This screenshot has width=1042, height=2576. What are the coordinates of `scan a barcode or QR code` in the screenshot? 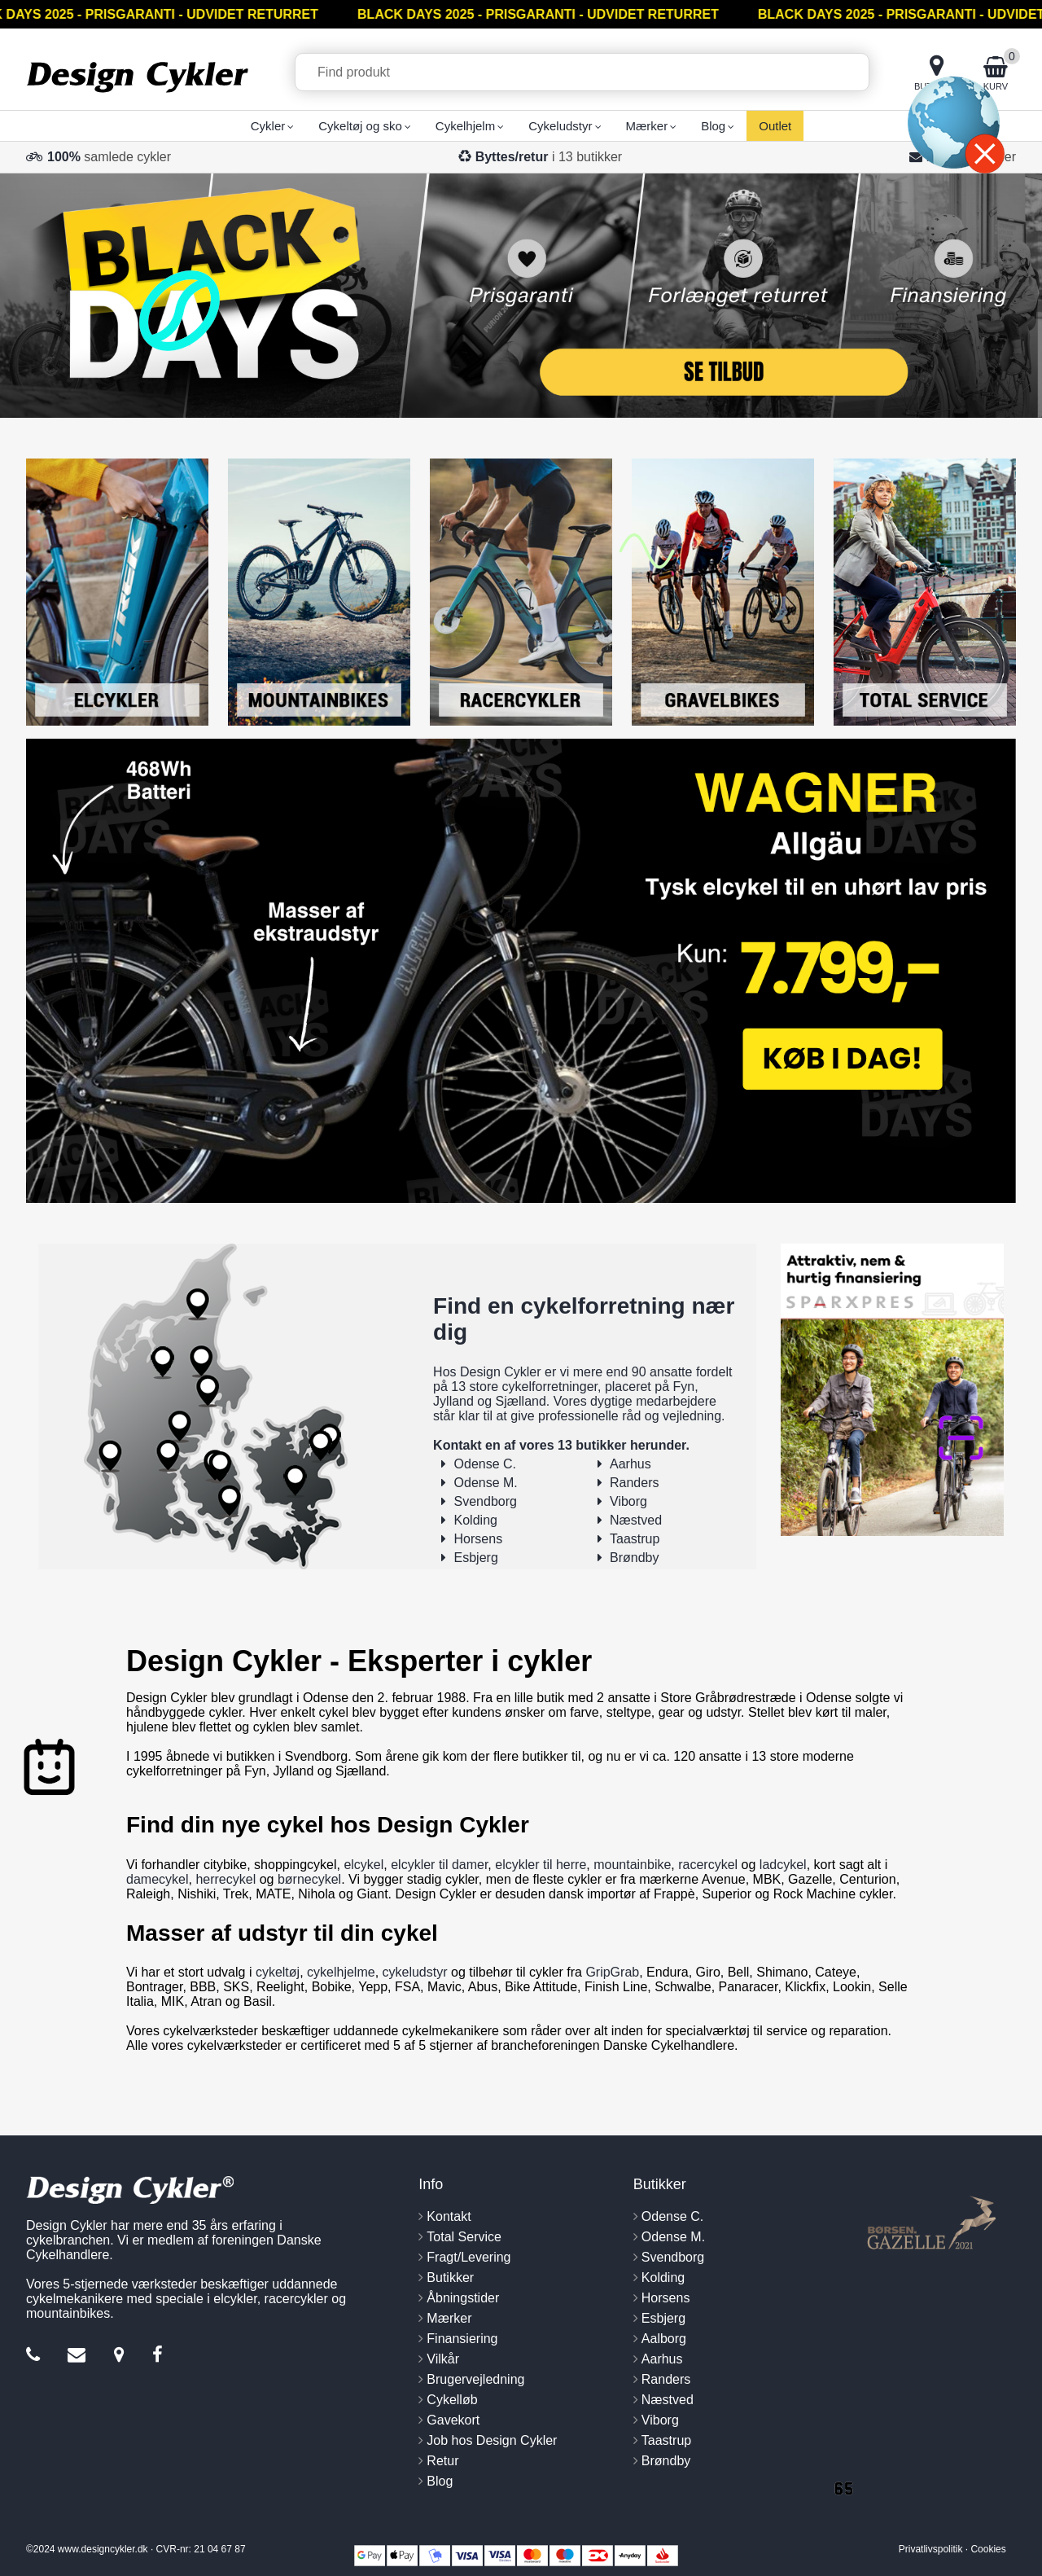 It's located at (961, 1437).